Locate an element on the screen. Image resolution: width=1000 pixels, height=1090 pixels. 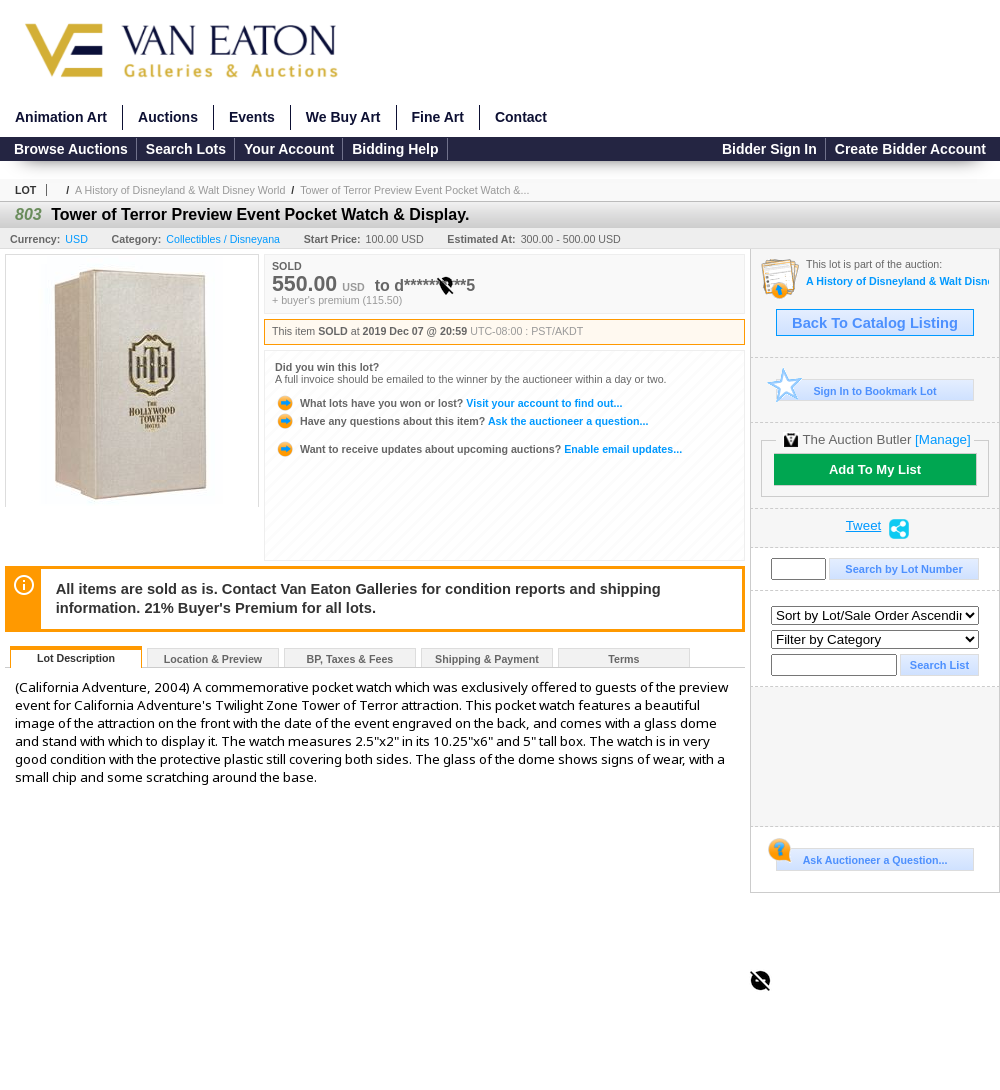
disable location services is located at coordinates (446, 286).